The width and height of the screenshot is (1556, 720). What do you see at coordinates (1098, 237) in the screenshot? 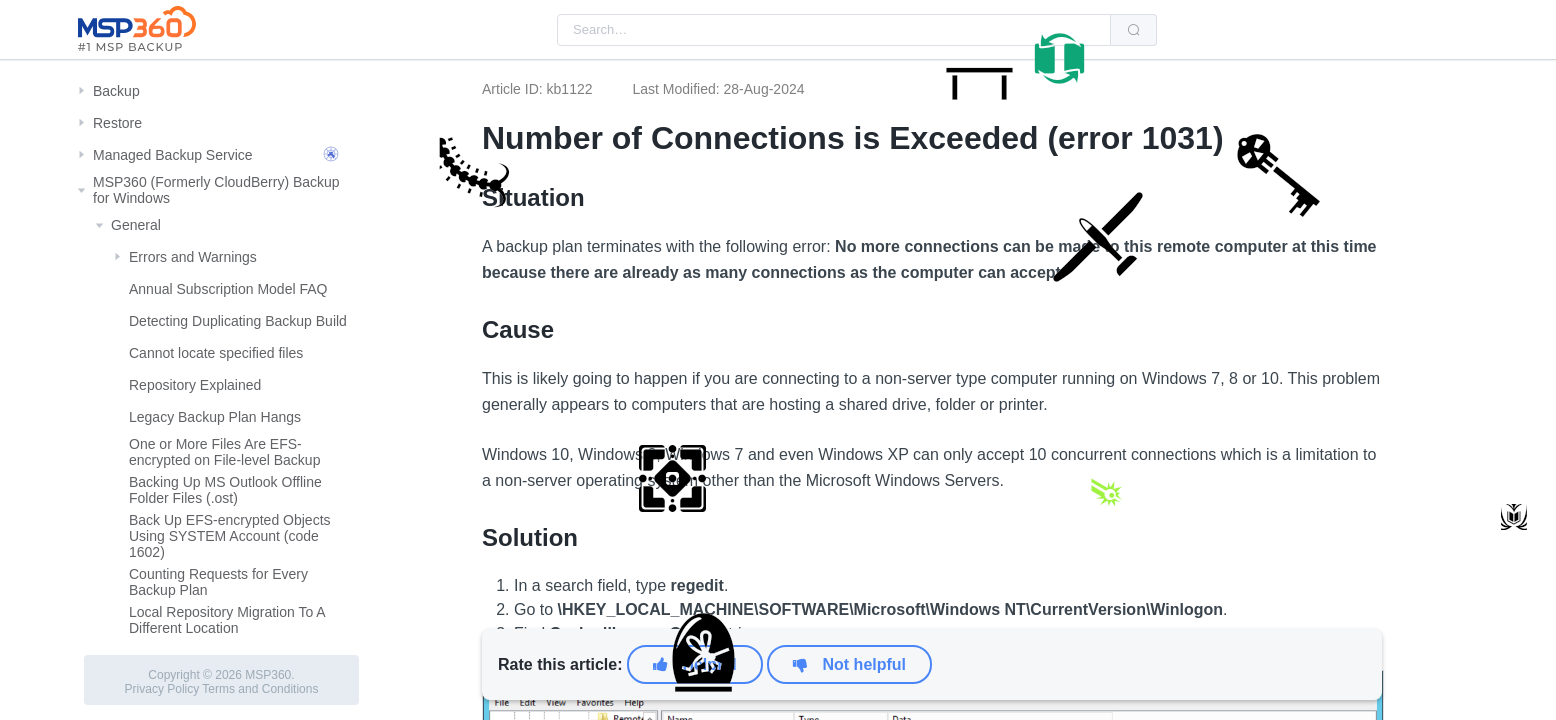
I see `access glider or sailplane activities` at bounding box center [1098, 237].